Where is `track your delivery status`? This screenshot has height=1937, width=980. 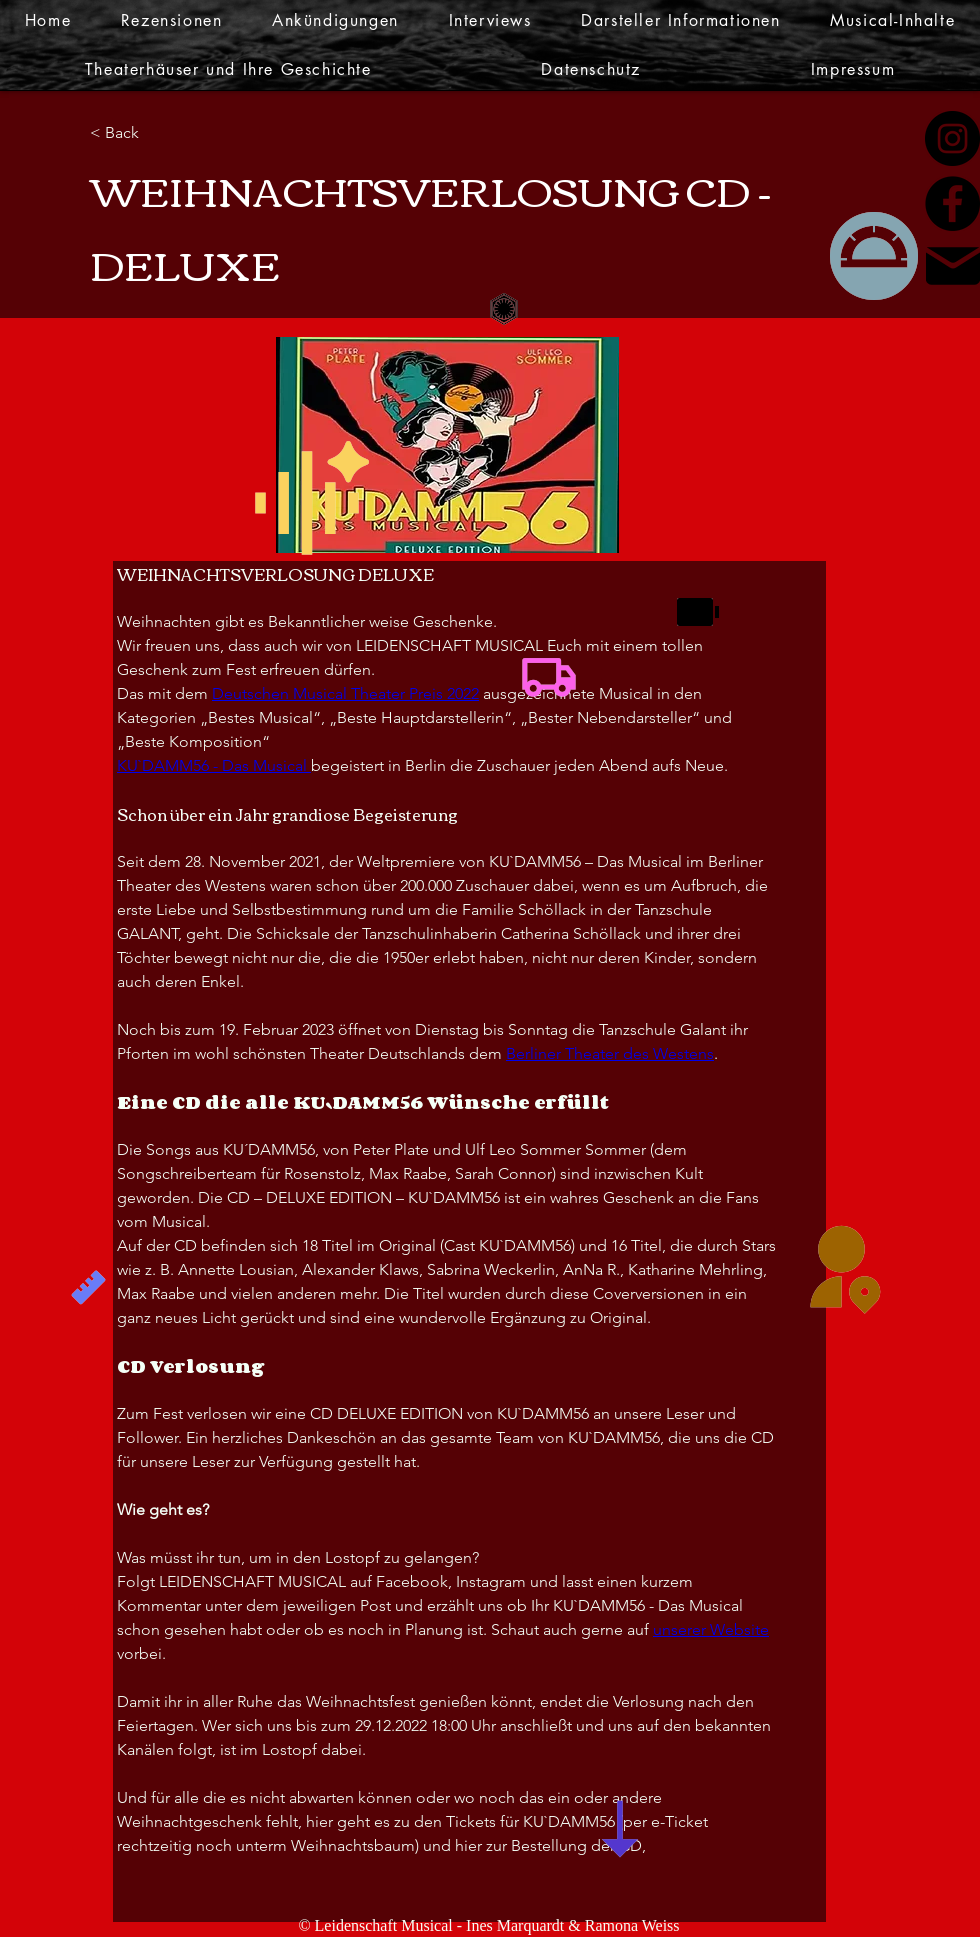
track your delivery status is located at coordinates (549, 675).